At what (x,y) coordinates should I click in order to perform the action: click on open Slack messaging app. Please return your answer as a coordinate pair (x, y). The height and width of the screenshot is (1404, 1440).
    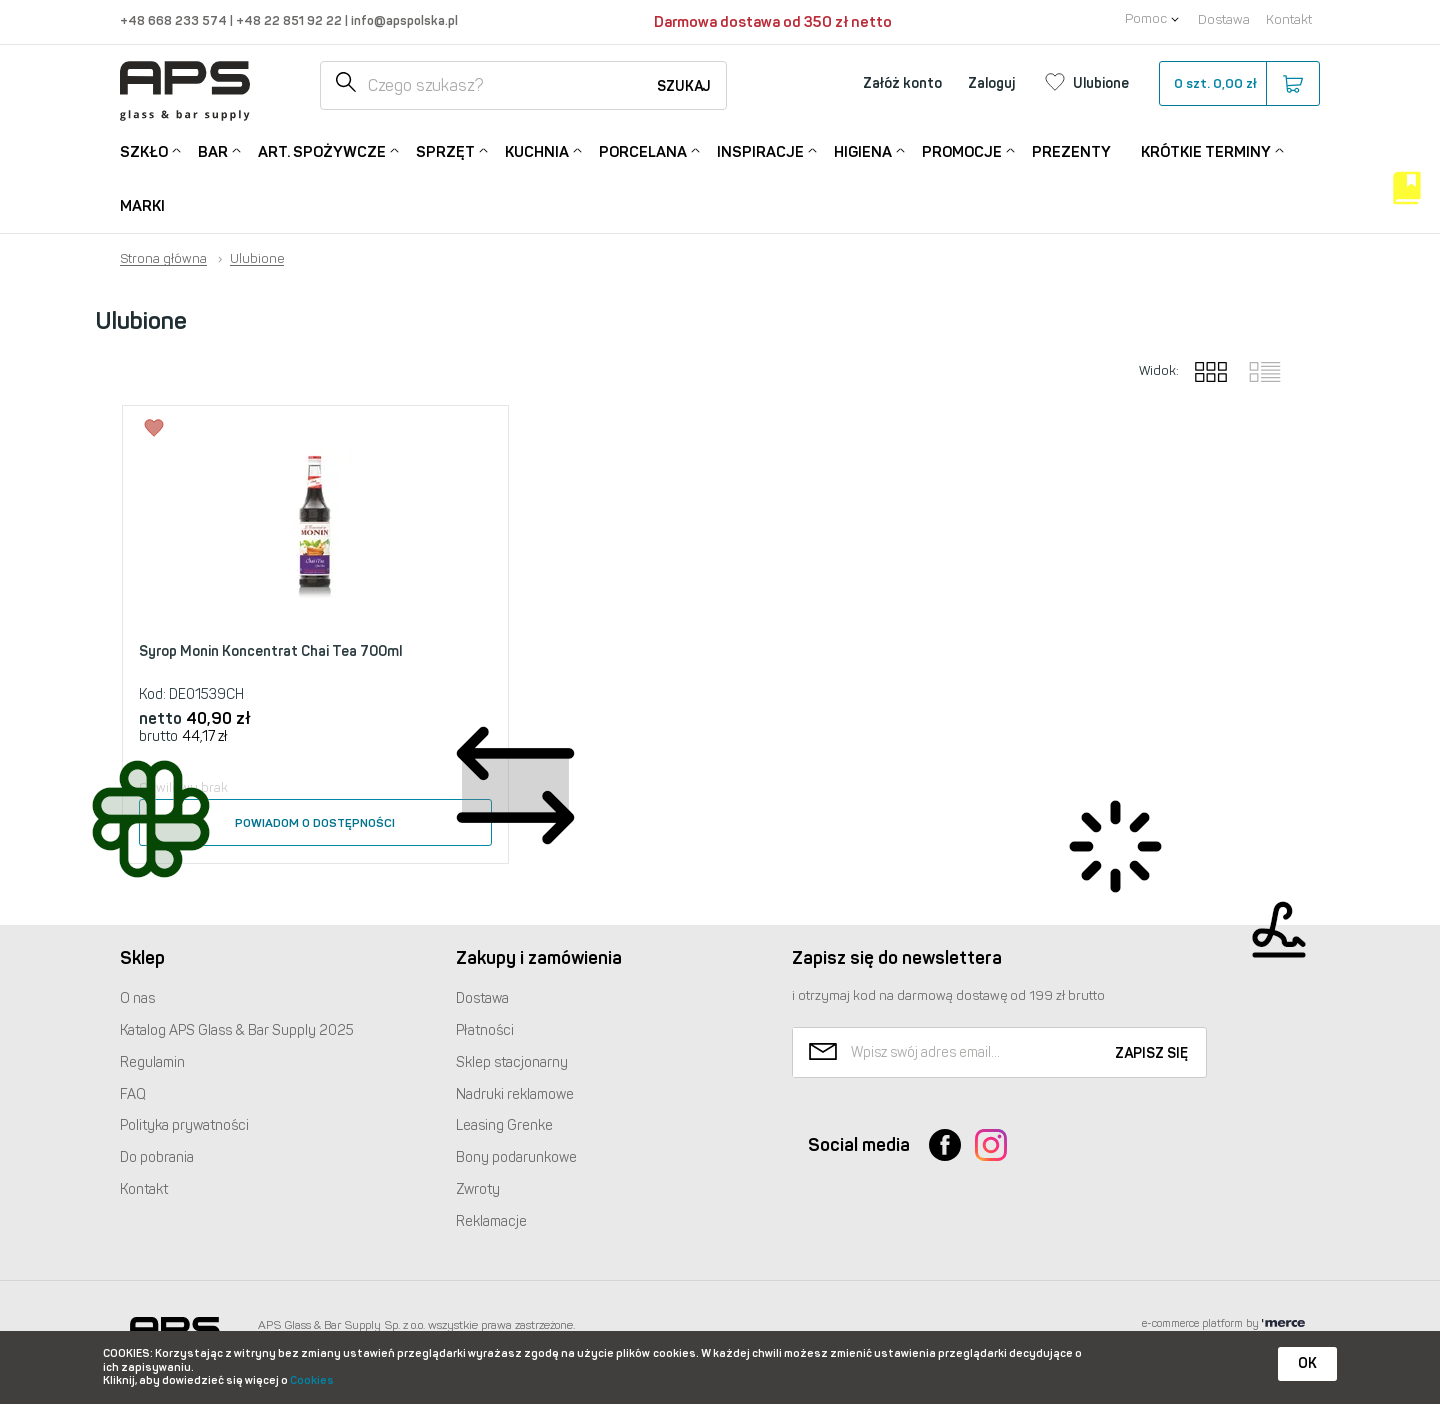
    Looking at the image, I should click on (151, 819).